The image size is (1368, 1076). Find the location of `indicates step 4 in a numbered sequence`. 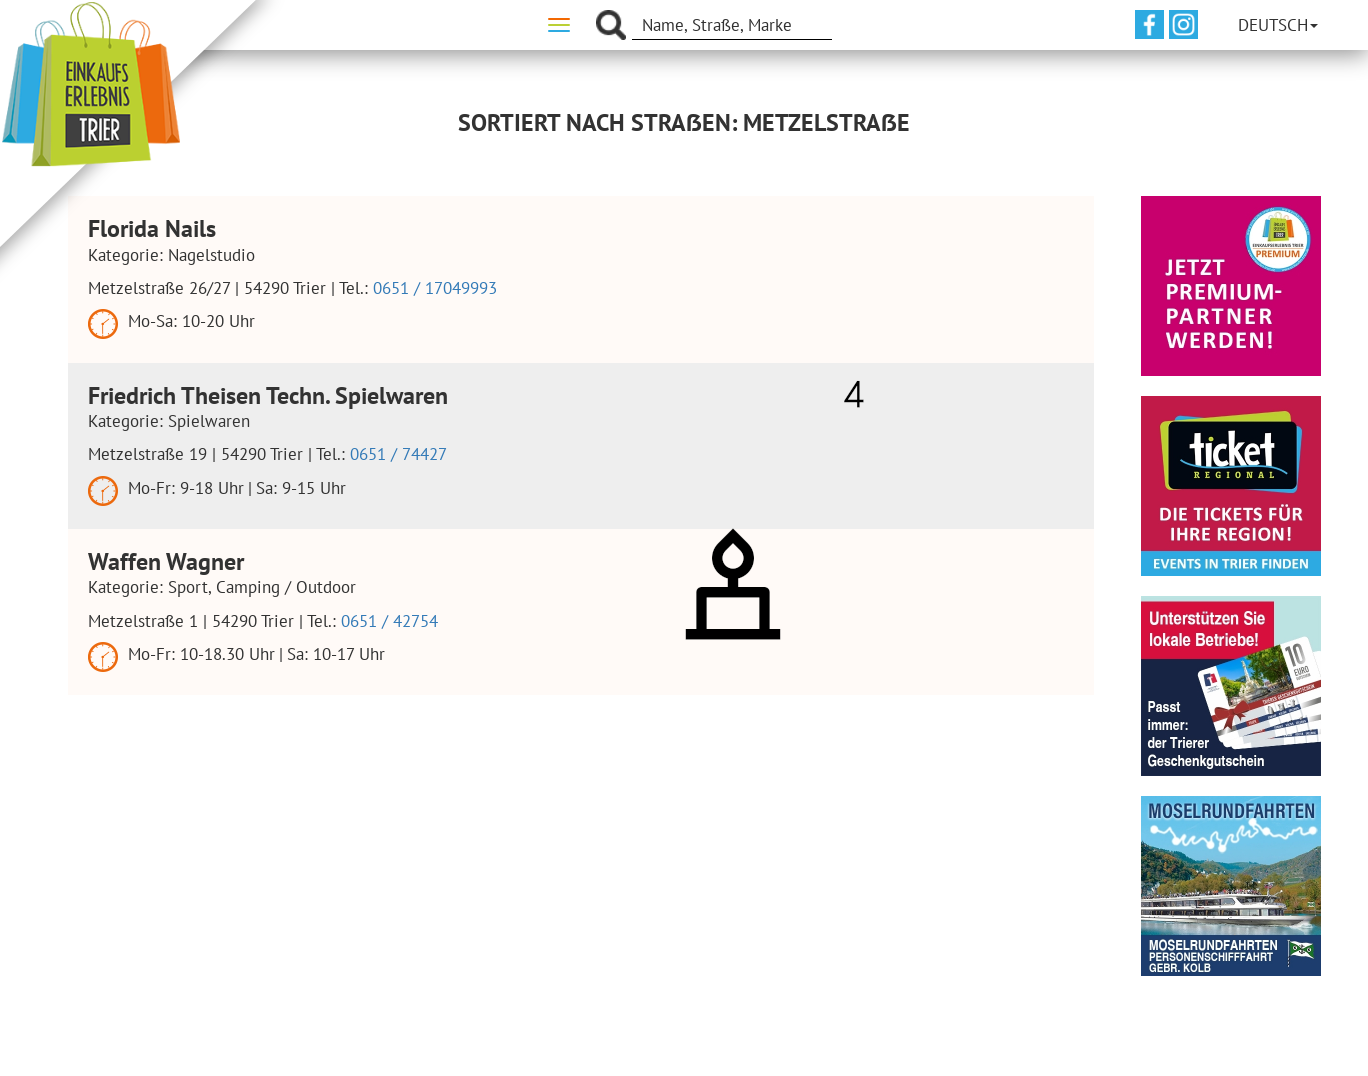

indicates step 4 in a numbered sequence is located at coordinates (854, 394).